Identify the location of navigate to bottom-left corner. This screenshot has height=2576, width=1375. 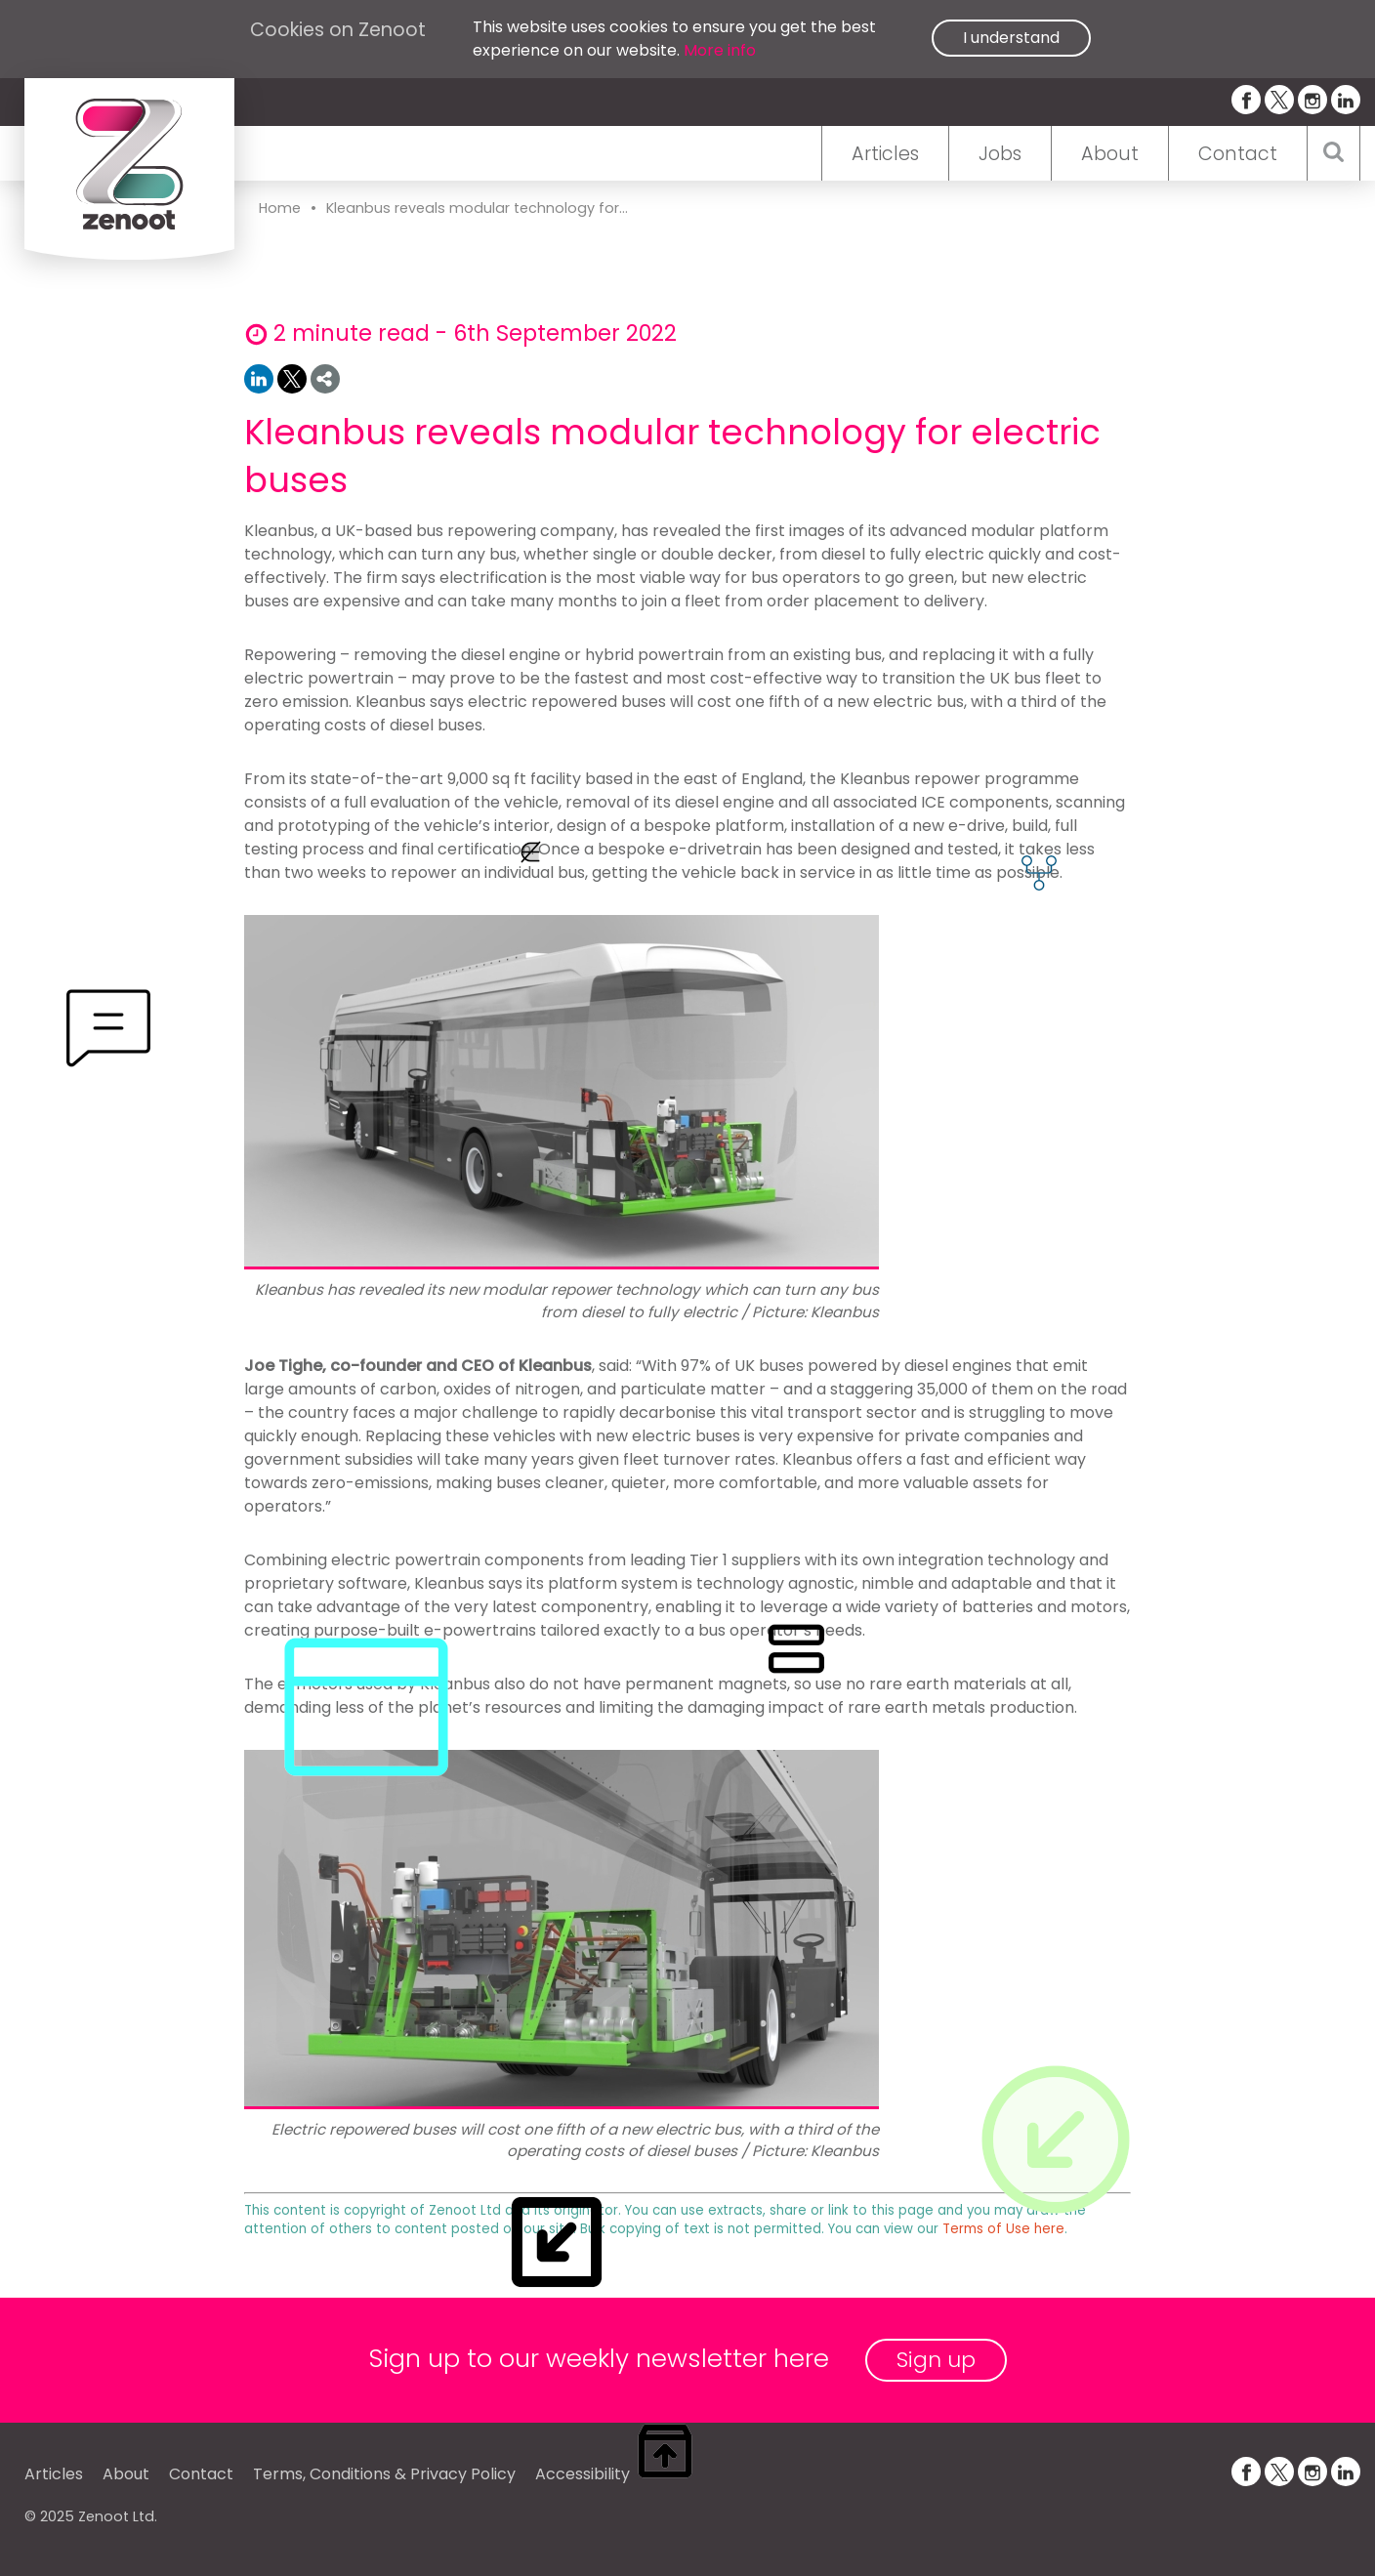
(557, 2242).